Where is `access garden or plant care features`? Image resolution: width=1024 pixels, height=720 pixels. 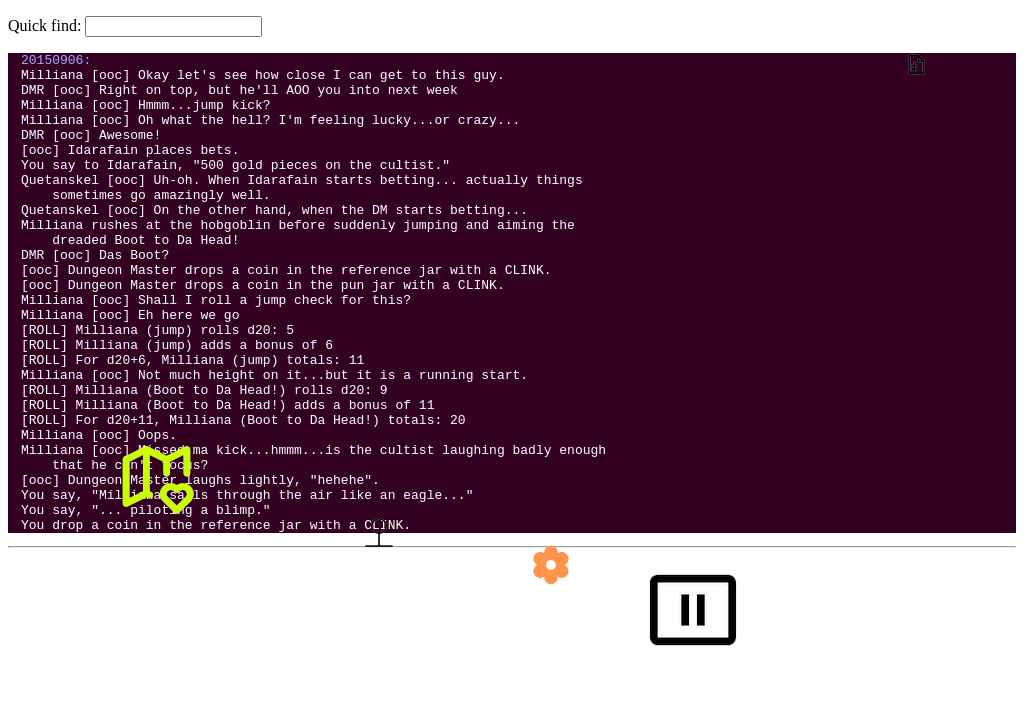 access garden or plant care features is located at coordinates (551, 565).